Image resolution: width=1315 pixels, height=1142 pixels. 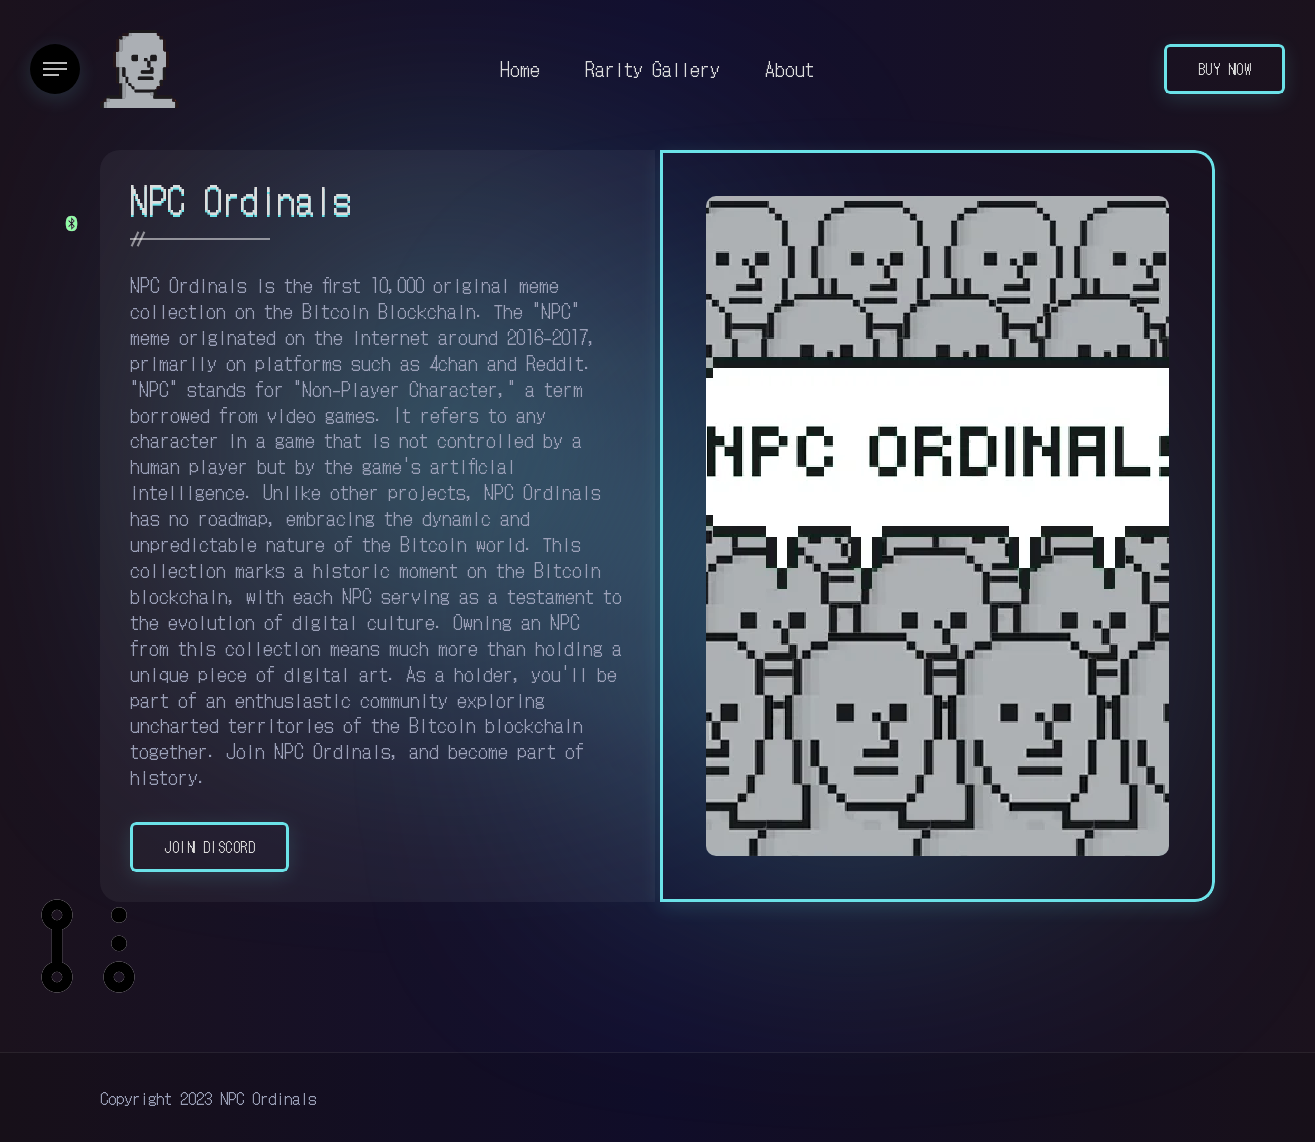 I want to click on indicates a draft pull request in git, so click(x=88, y=946).